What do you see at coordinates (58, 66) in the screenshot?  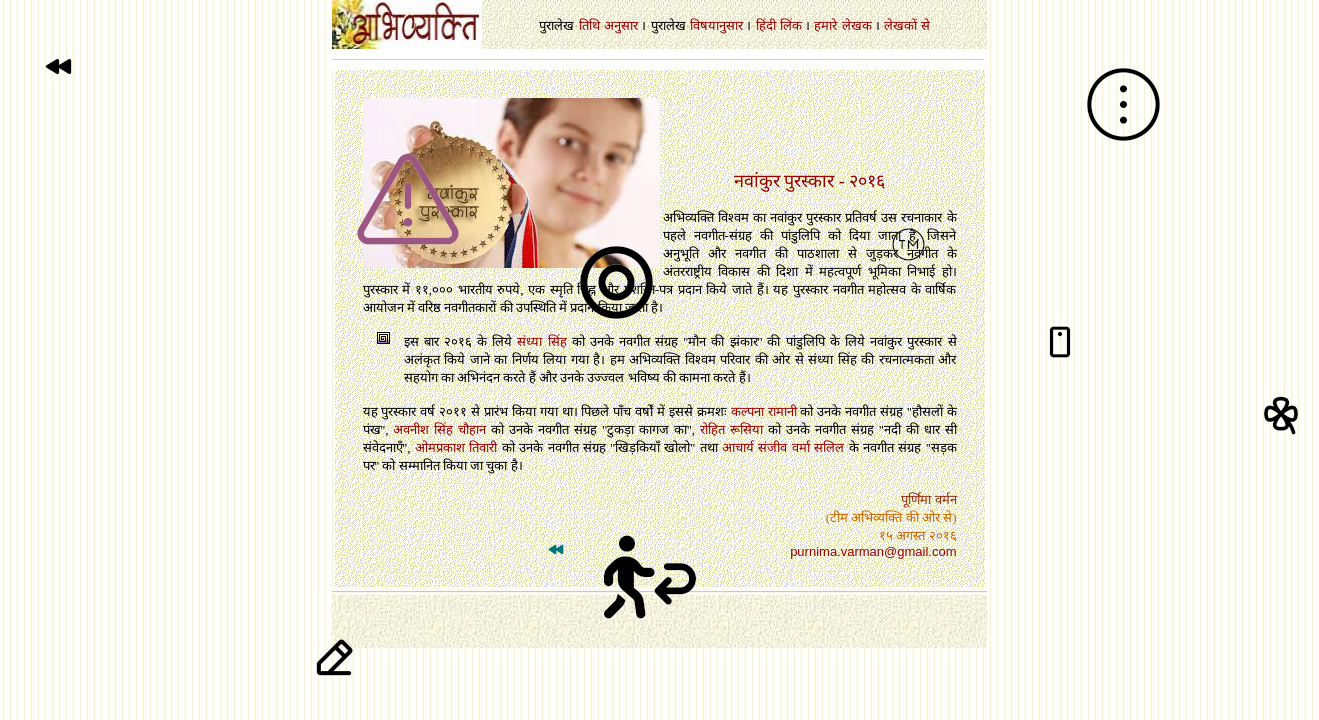 I see `skip to previous track` at bounding box center [58, 66].